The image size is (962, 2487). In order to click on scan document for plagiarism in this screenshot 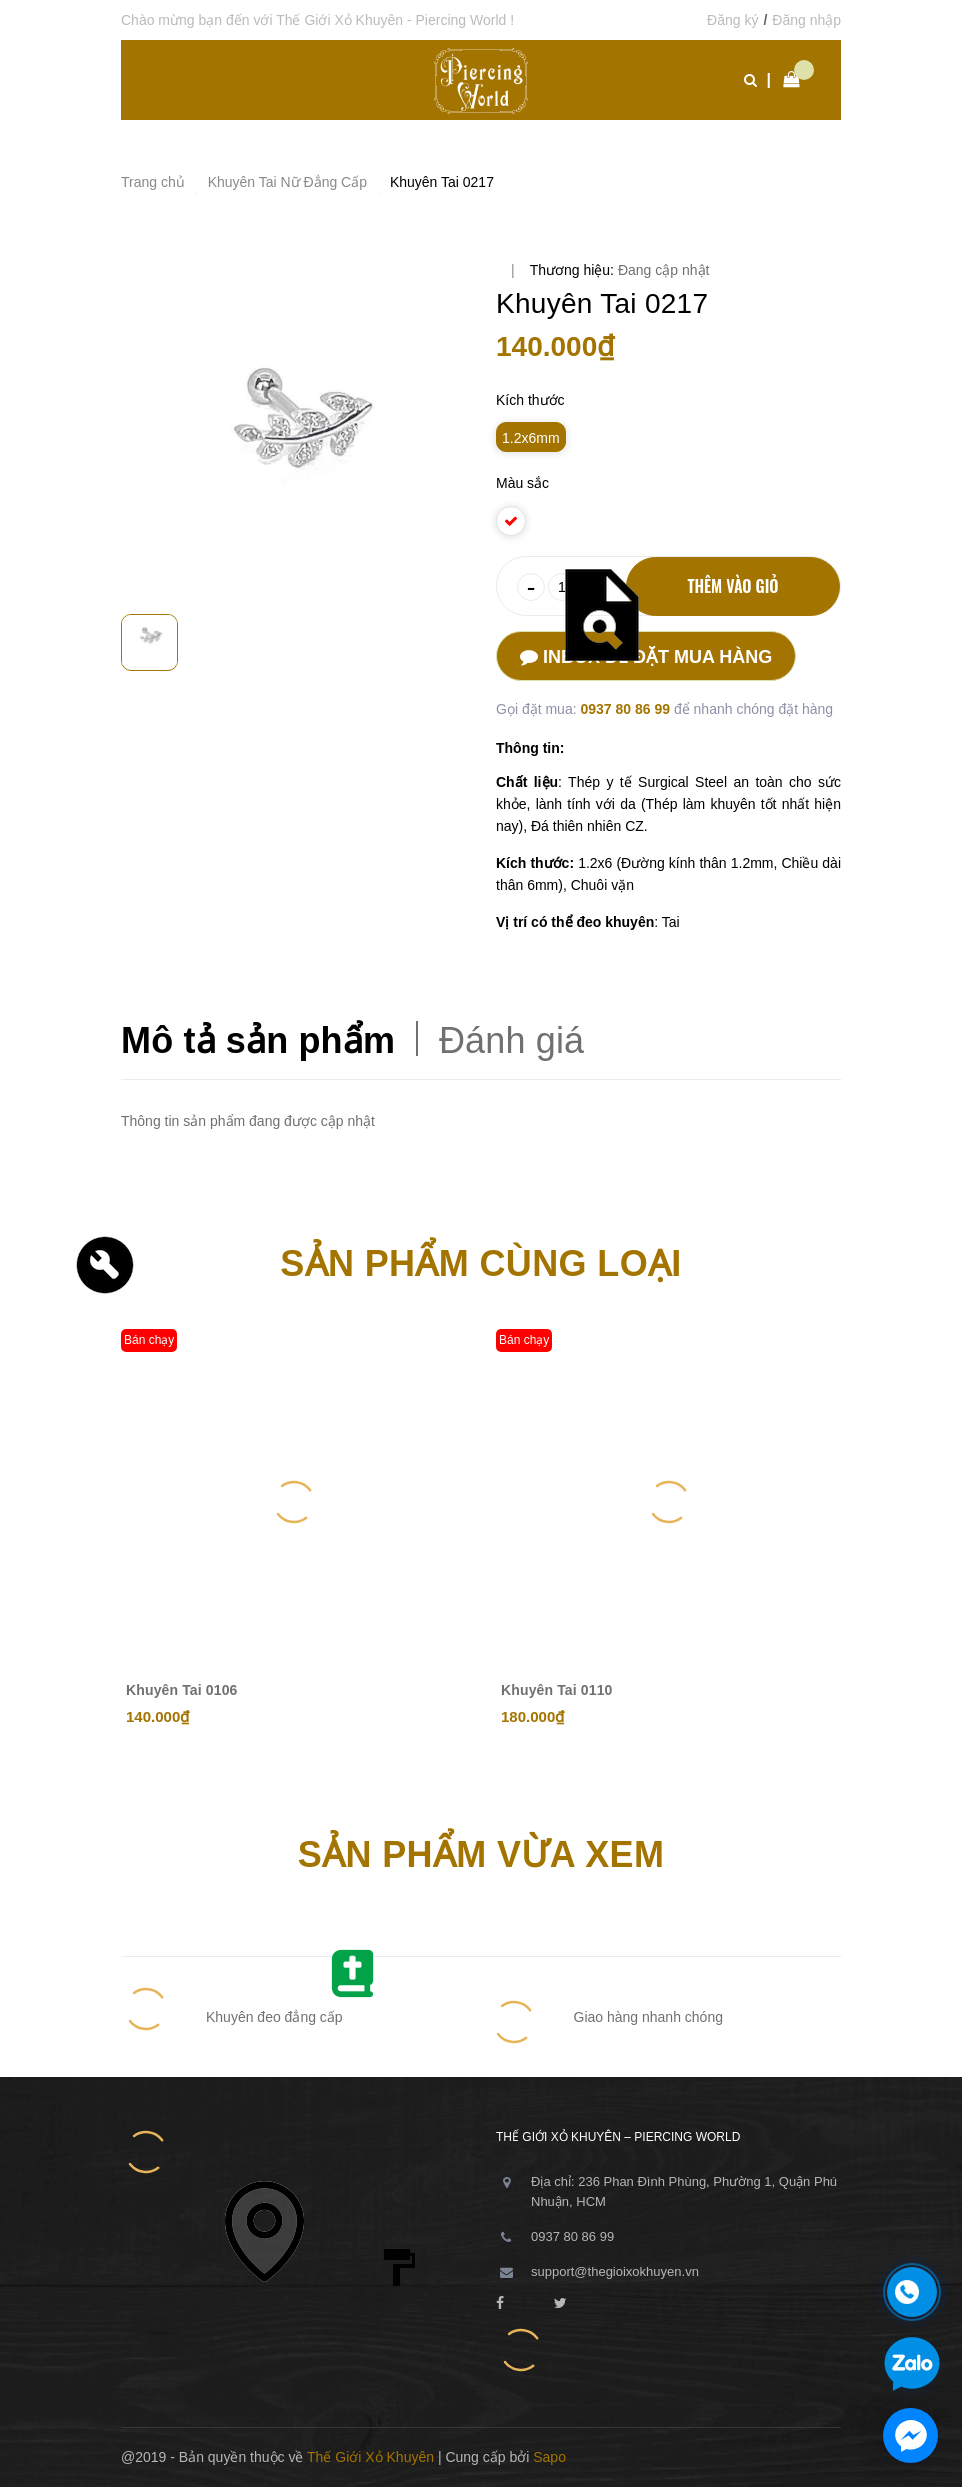, I will do `click(602, 615)`.